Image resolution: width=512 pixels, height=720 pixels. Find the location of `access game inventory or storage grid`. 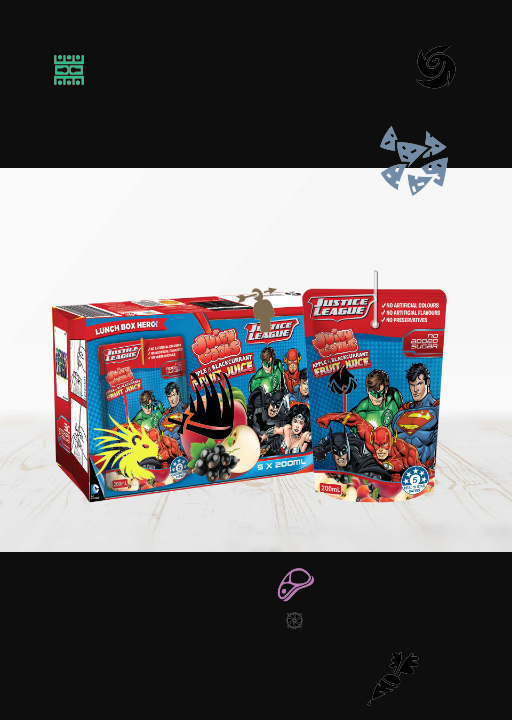

access game inventory or storage grid is located at coordinates (69, 70).